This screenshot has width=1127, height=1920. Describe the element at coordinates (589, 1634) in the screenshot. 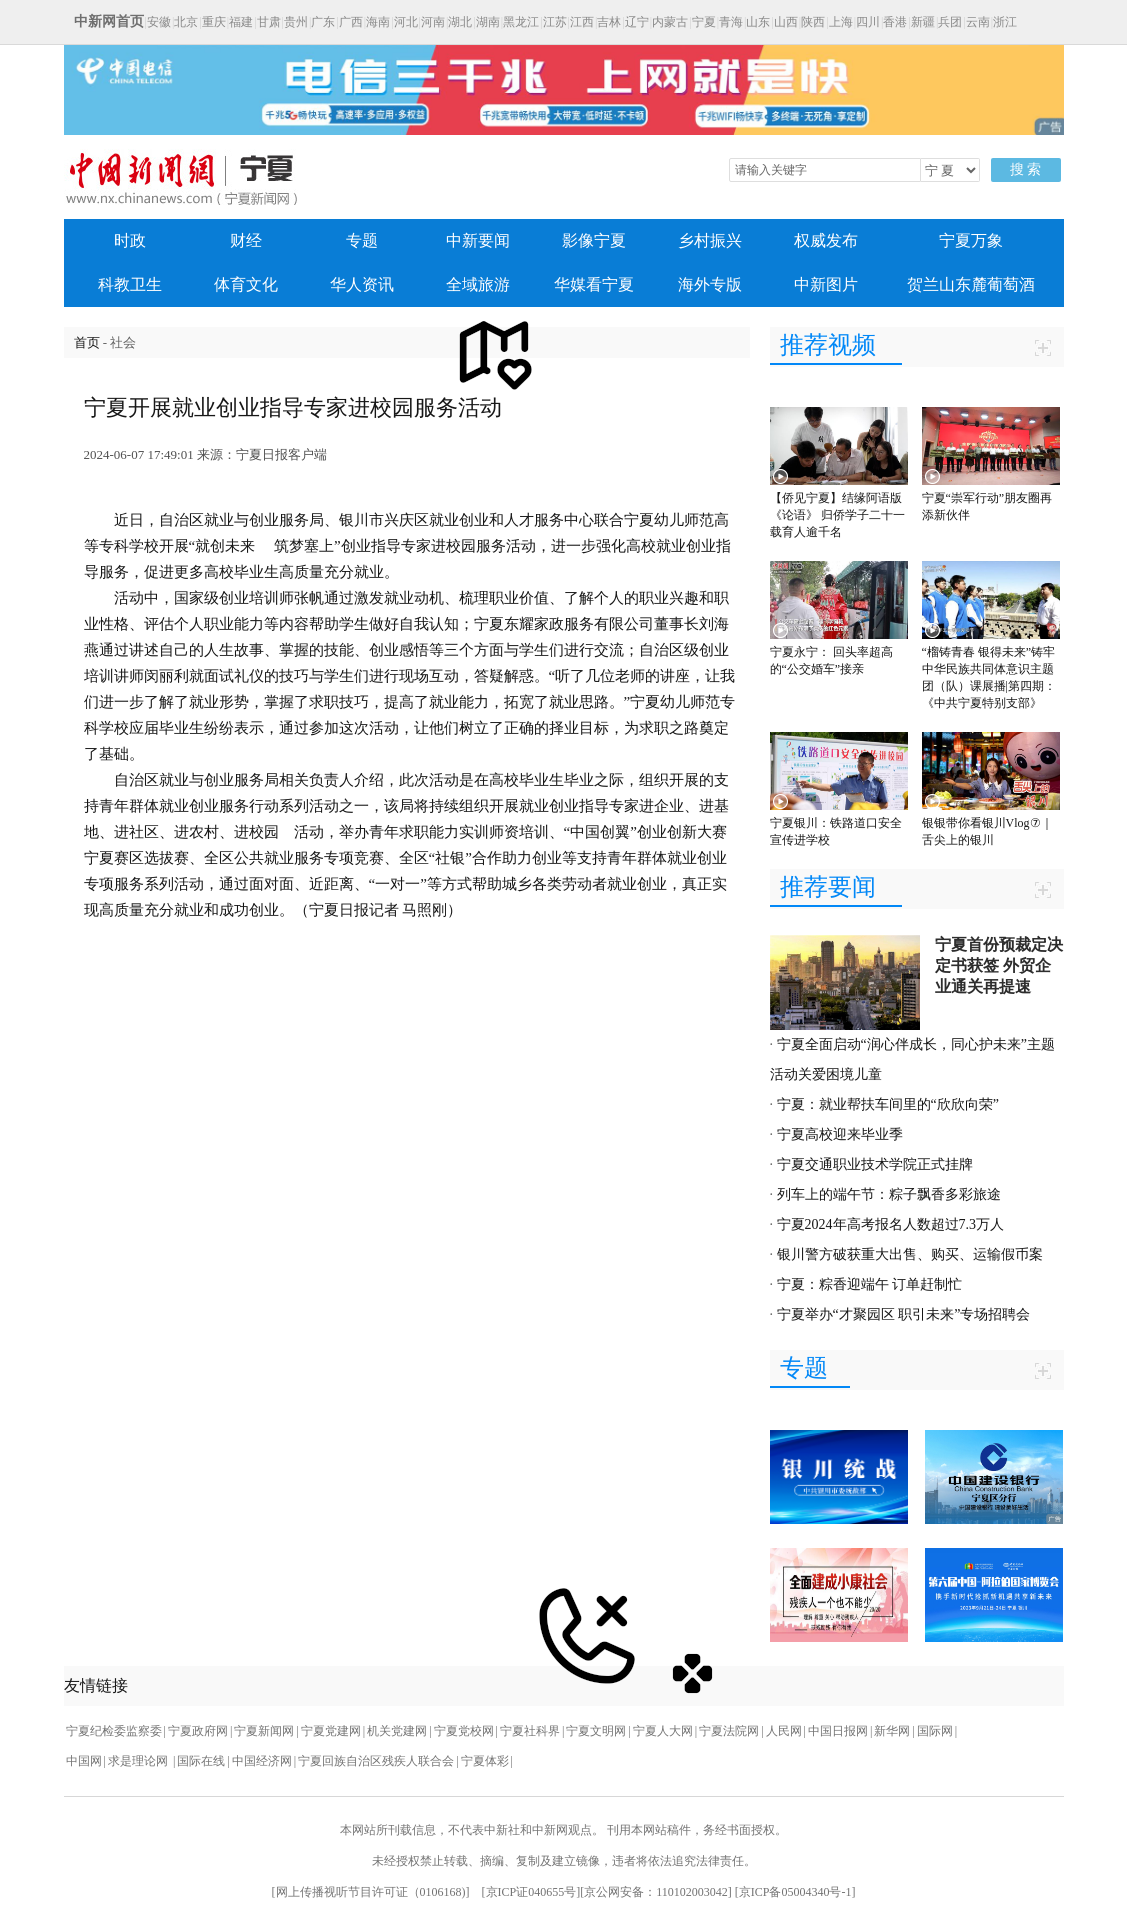

I see `end or decline a phone call` at that location.